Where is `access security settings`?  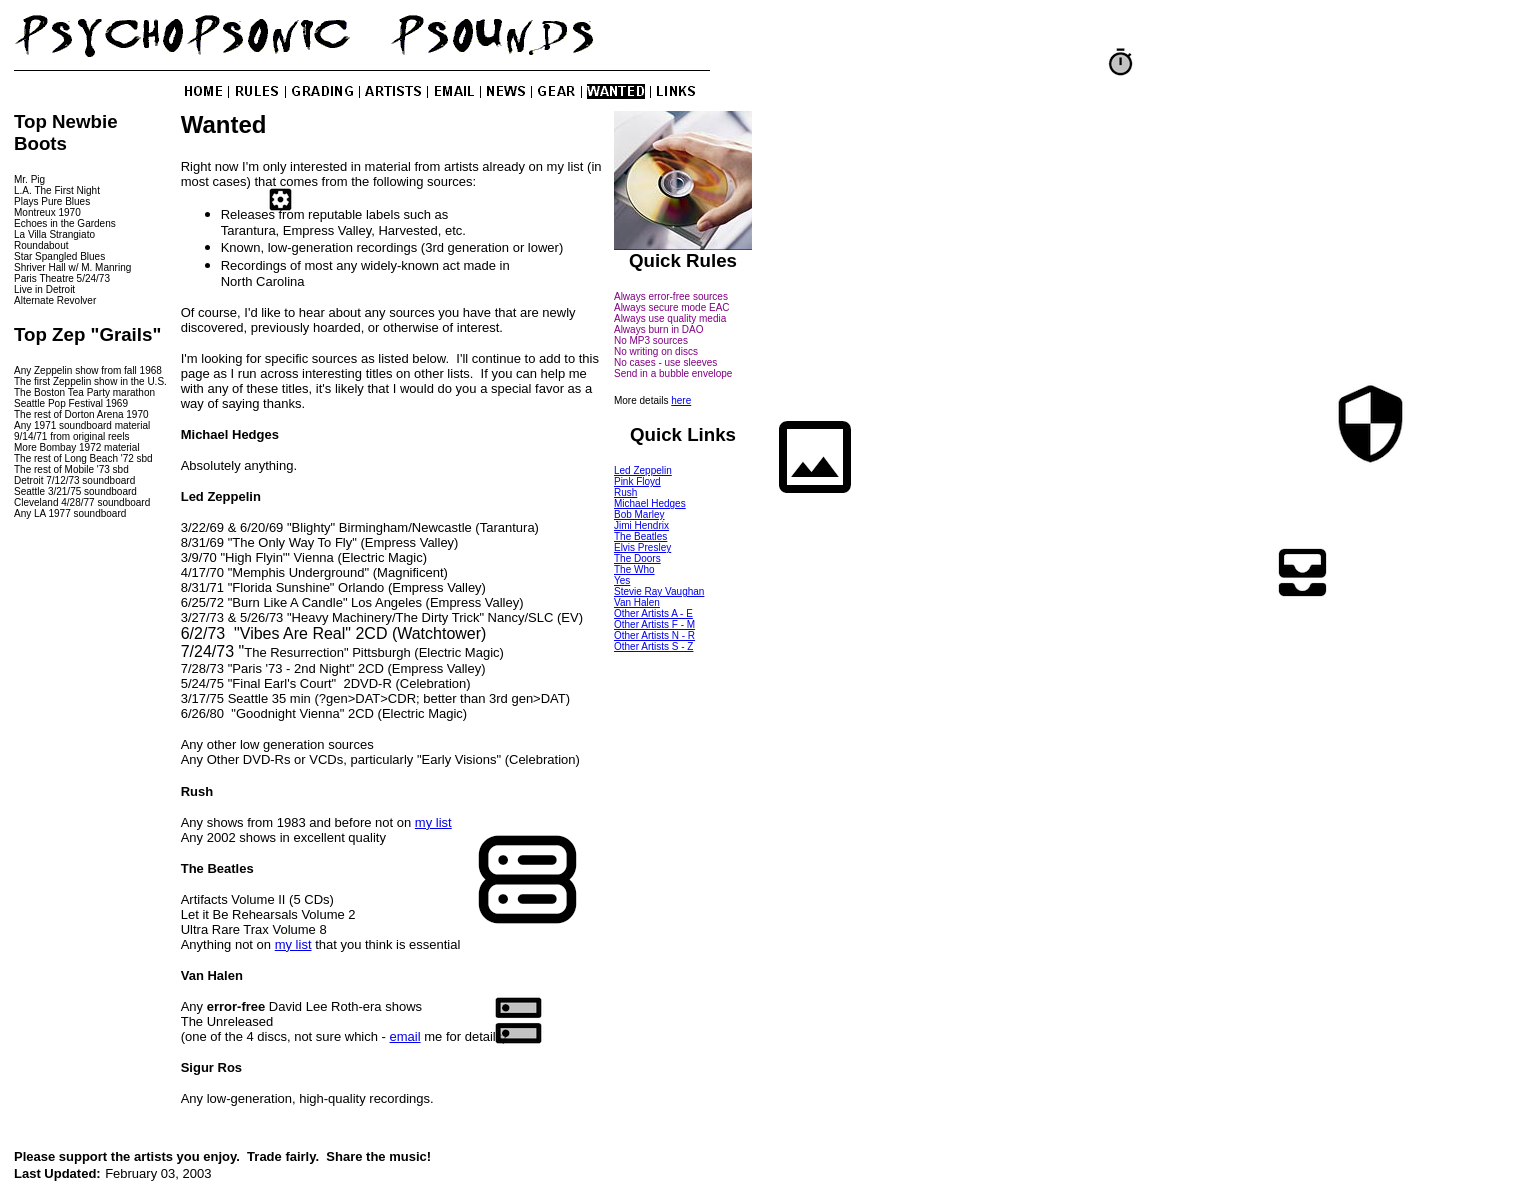 access security settings is located at coordinates (1370, 423).